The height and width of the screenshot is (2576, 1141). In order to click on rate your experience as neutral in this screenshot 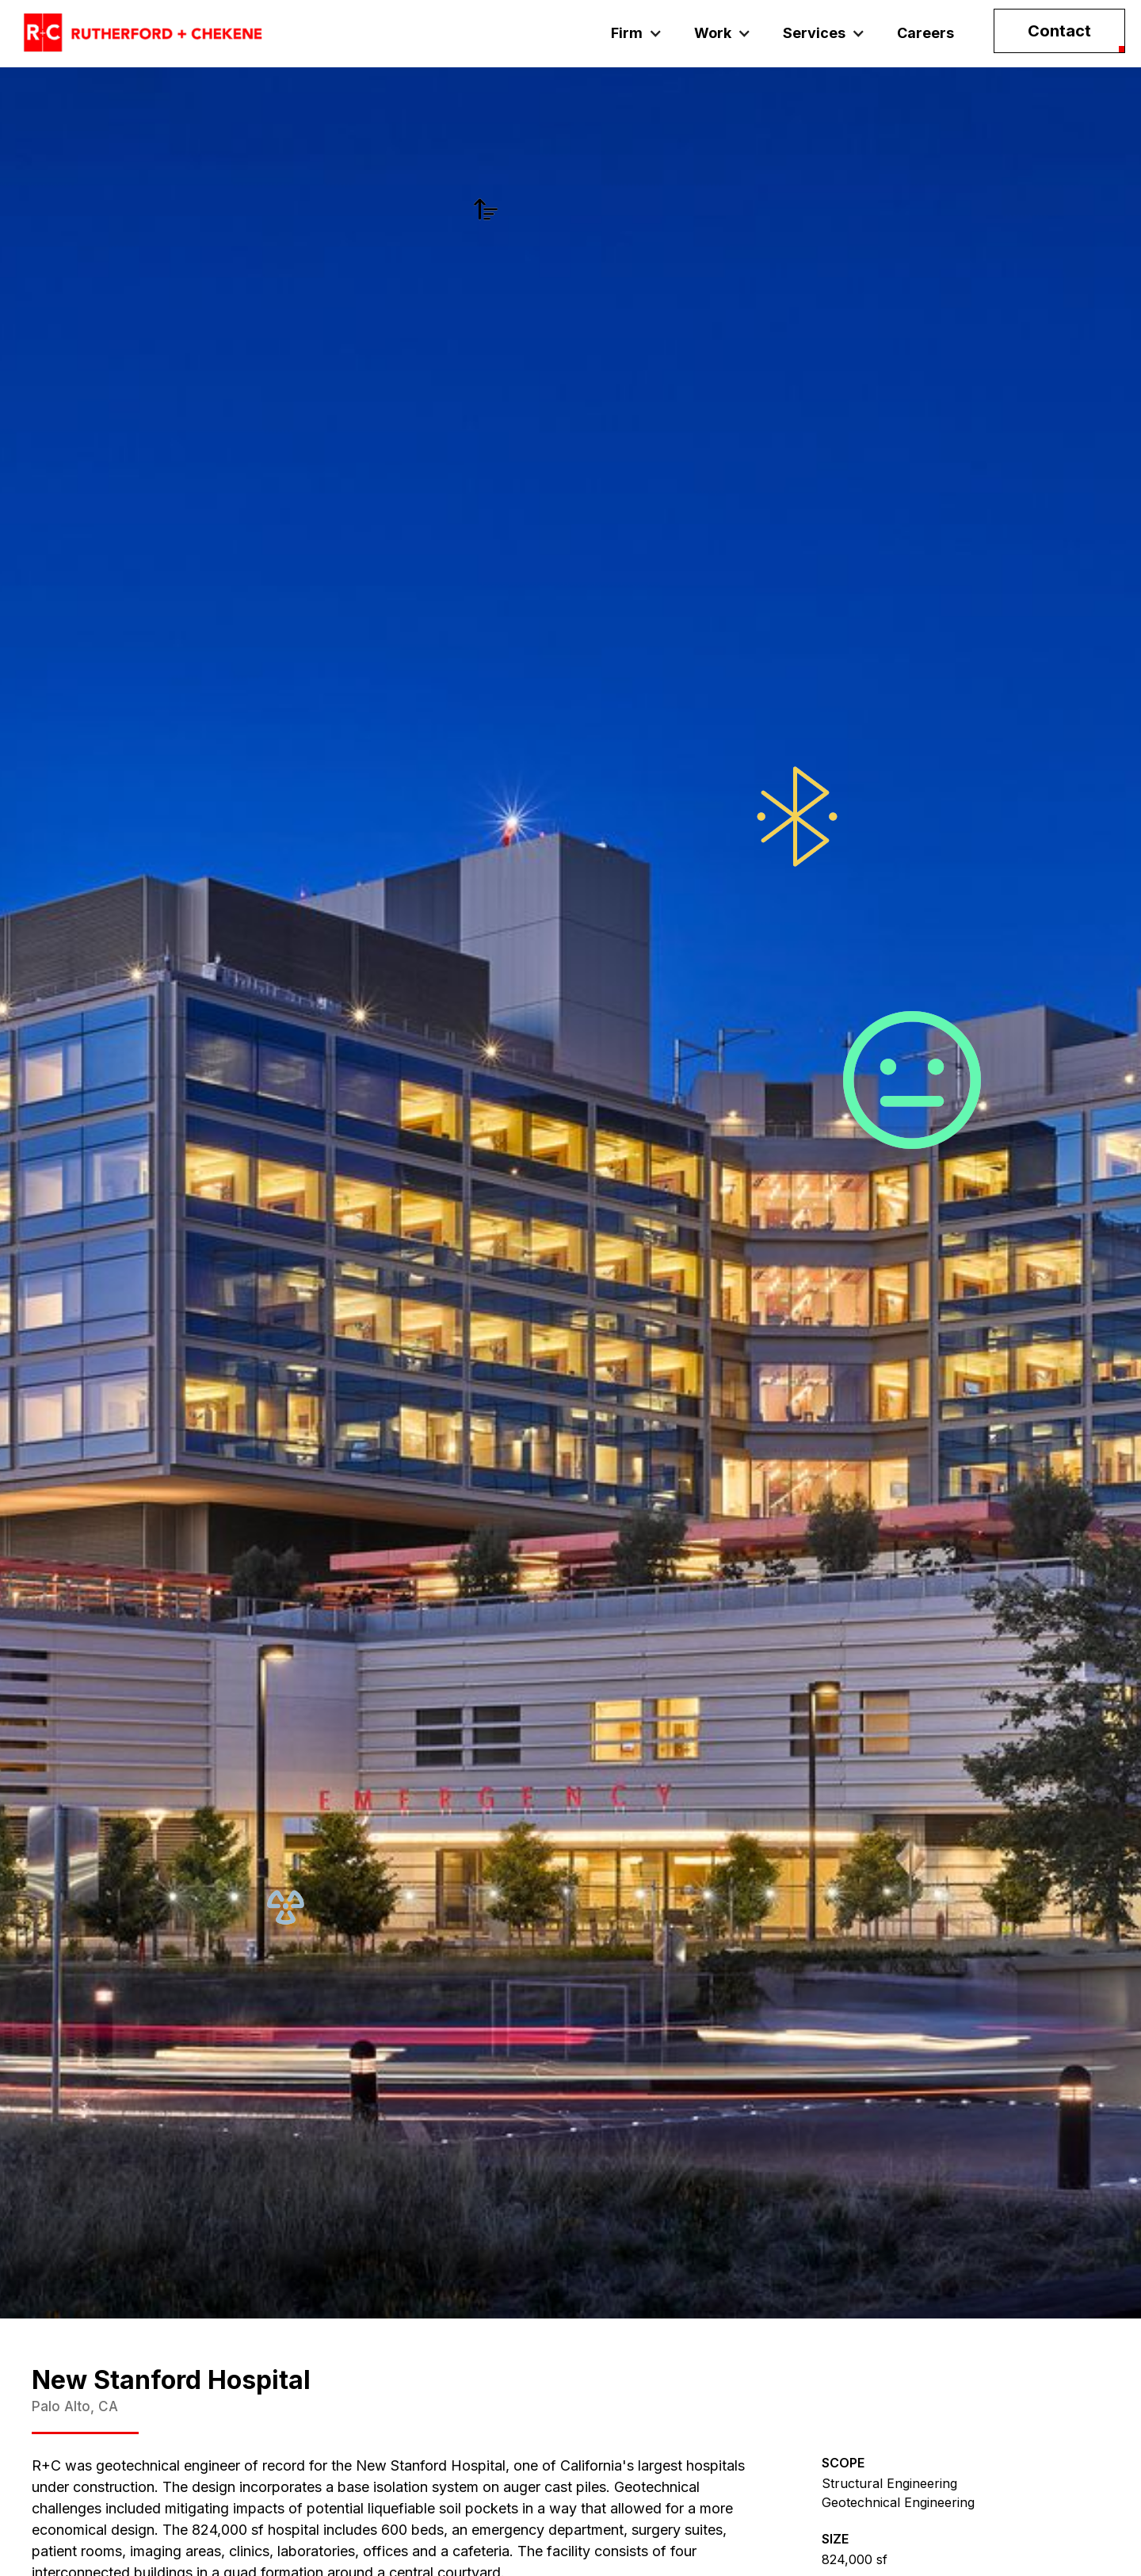, I will do `click(912, 1080)`.